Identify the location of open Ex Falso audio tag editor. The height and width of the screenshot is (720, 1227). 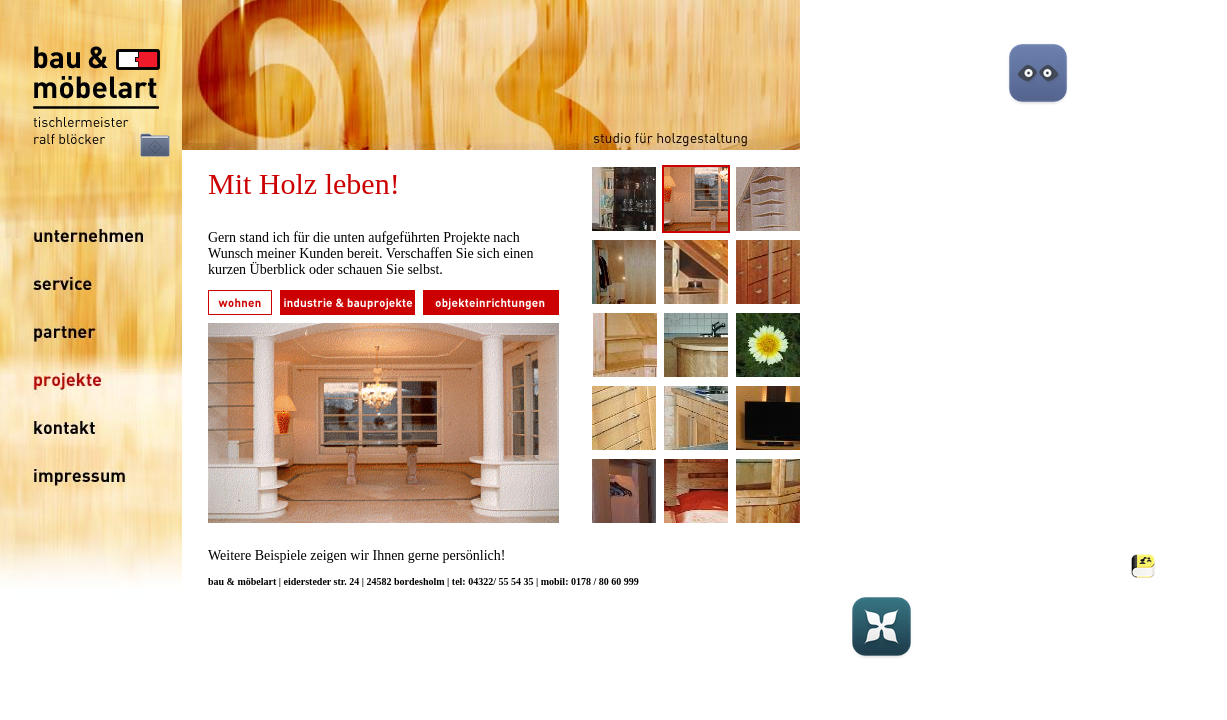
(881, 626).